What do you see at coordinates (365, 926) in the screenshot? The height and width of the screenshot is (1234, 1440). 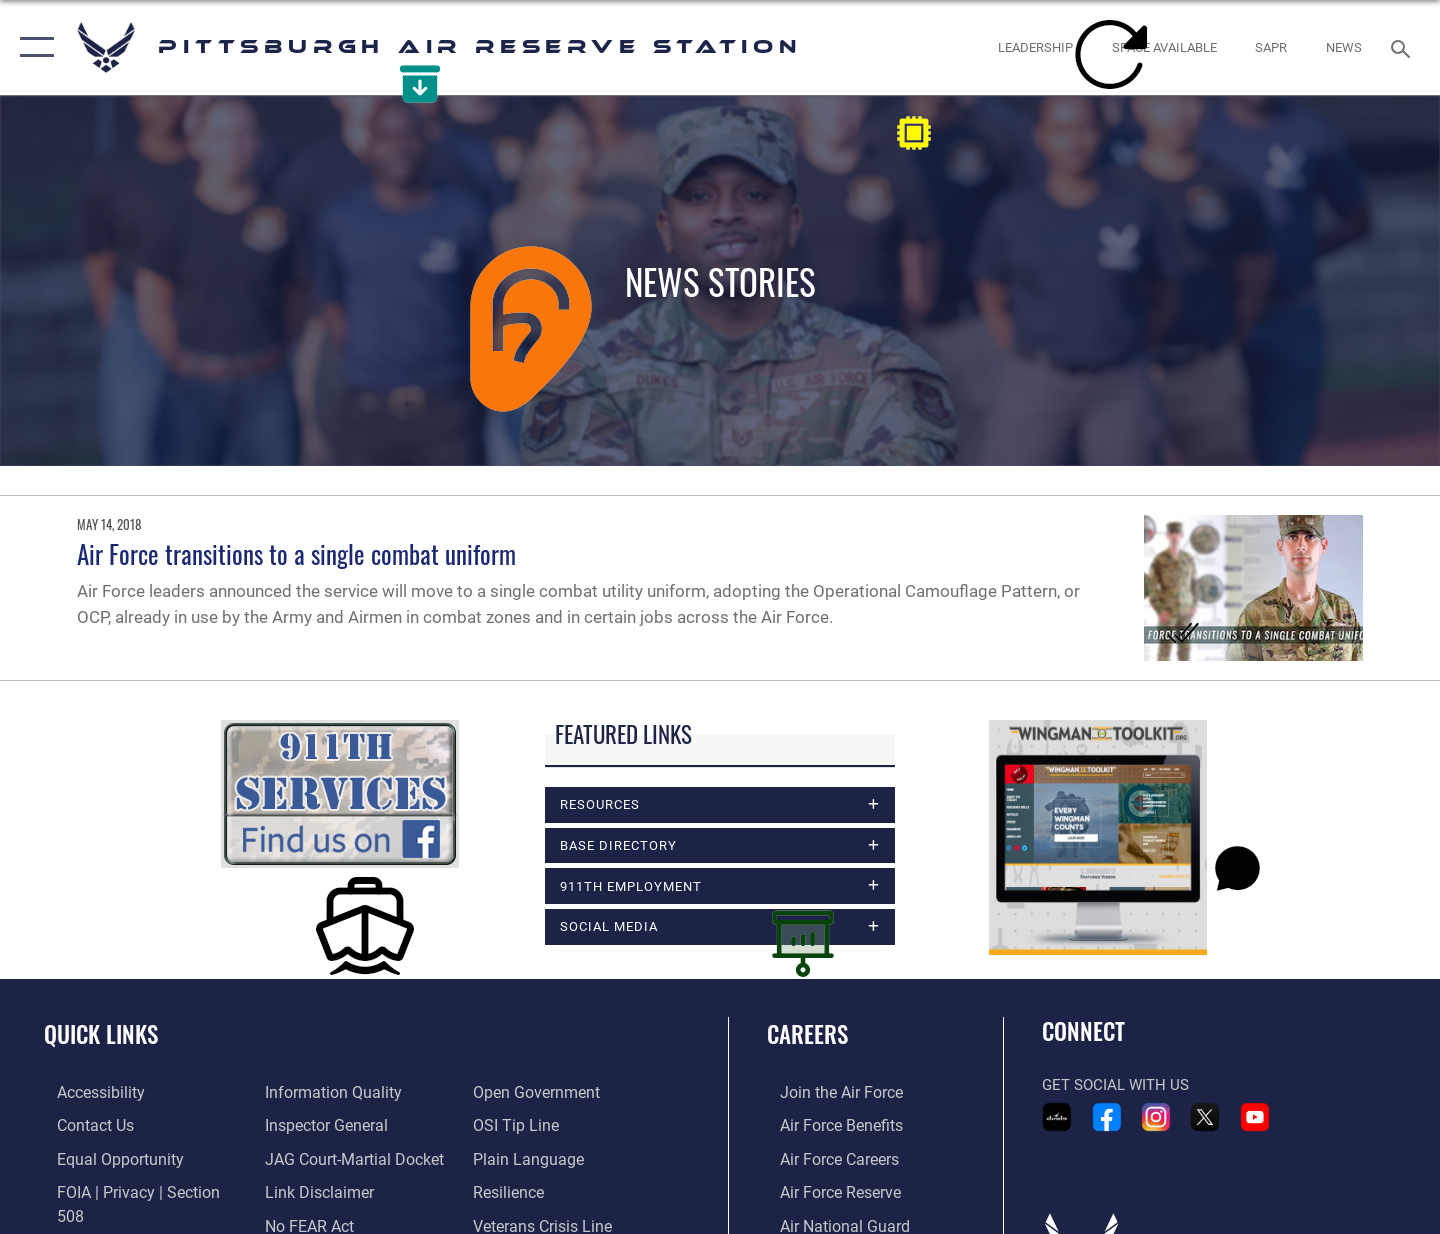 I see `access boat or ferry services` at bounding box center [365, 926].